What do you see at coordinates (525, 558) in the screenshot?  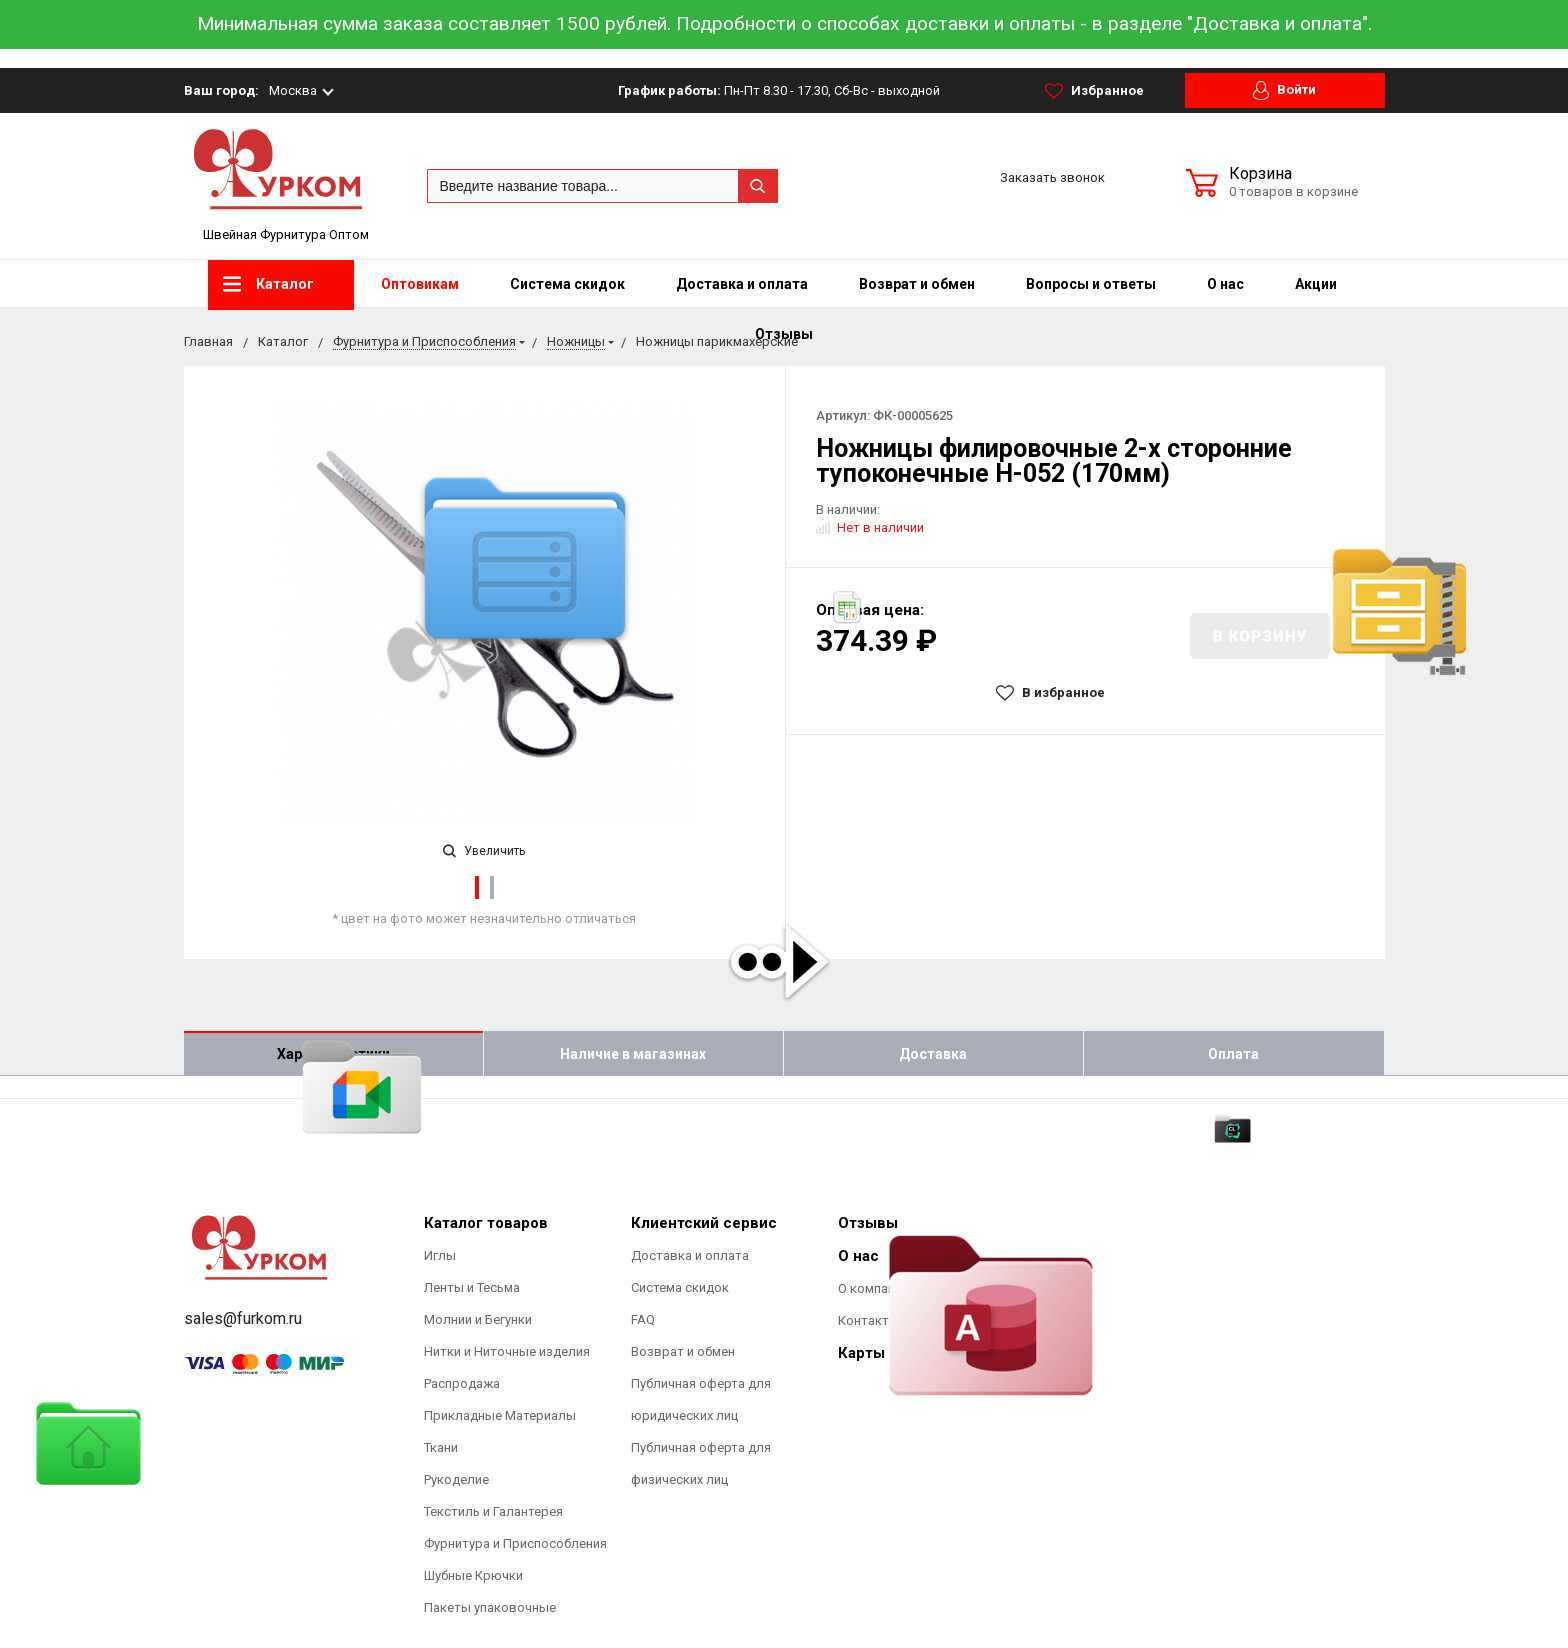 I see `access network-attached storage folder` at bounding box center [525, 558].